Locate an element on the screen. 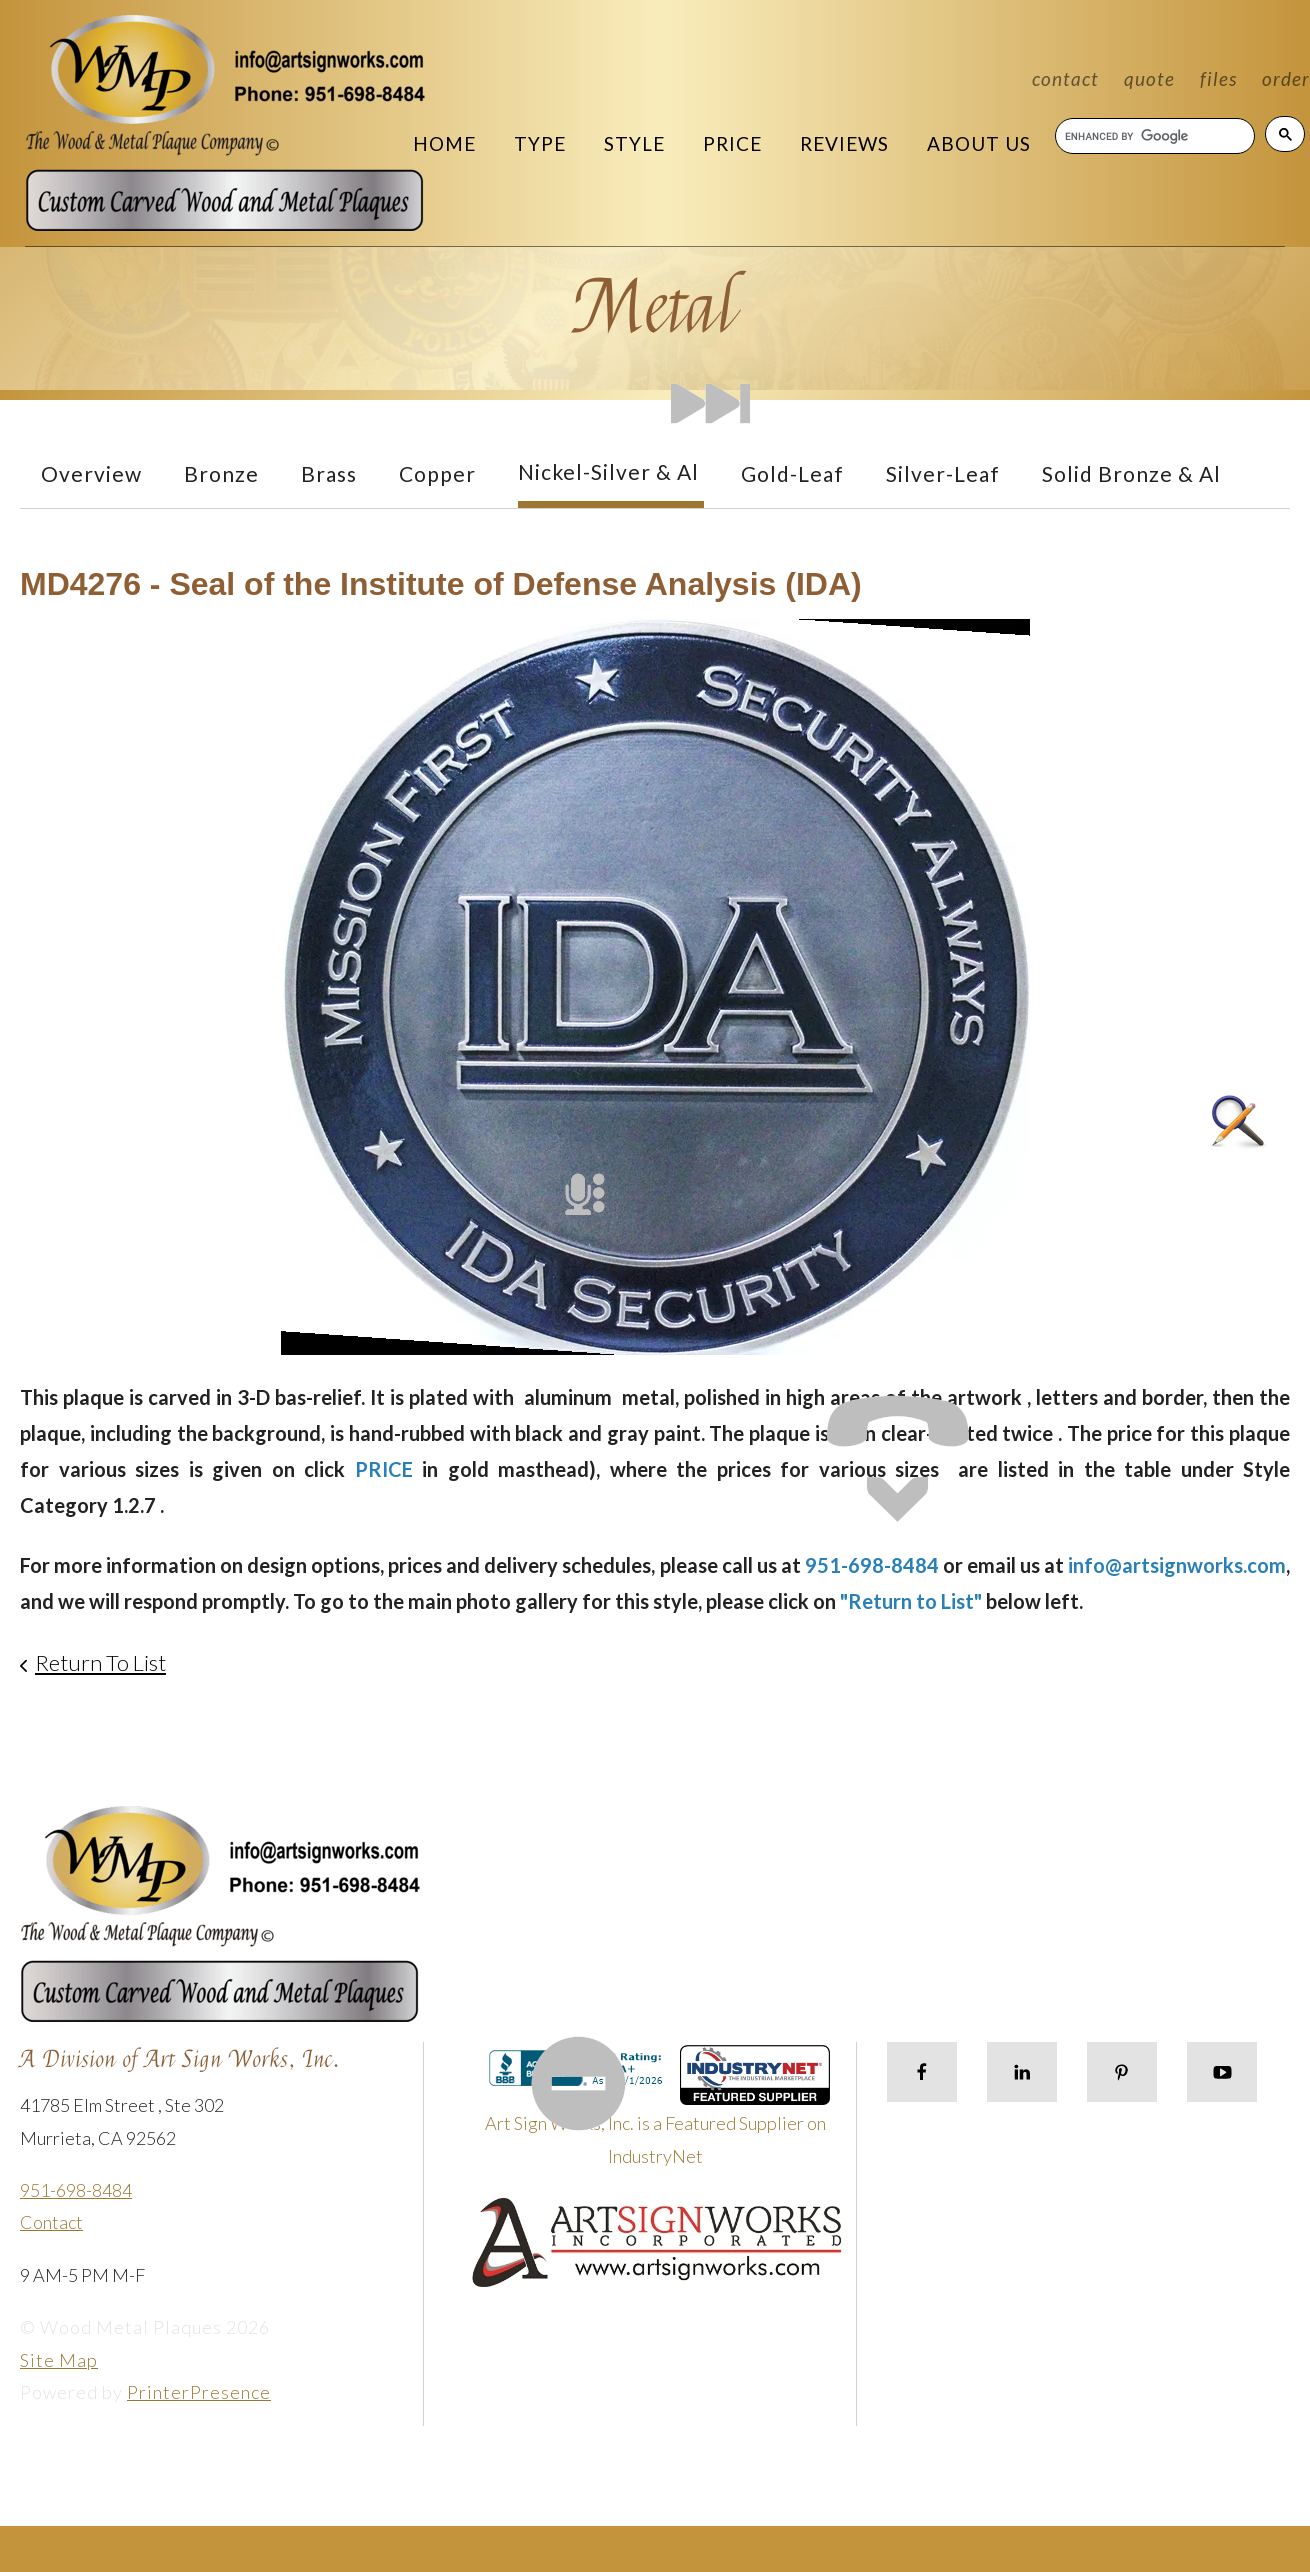 The image size is (1310, 2572). find and replace text in a document is located at coordinates (1238, 1121).